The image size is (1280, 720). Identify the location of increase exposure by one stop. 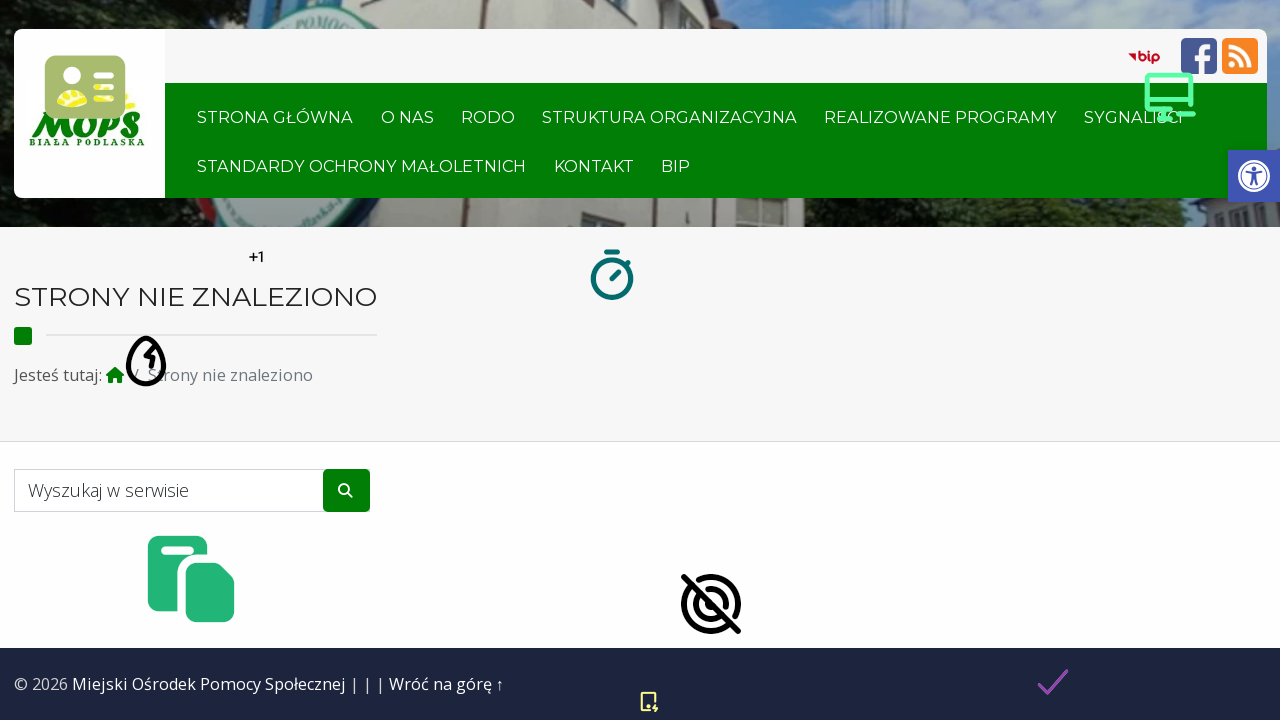
(256, 257).